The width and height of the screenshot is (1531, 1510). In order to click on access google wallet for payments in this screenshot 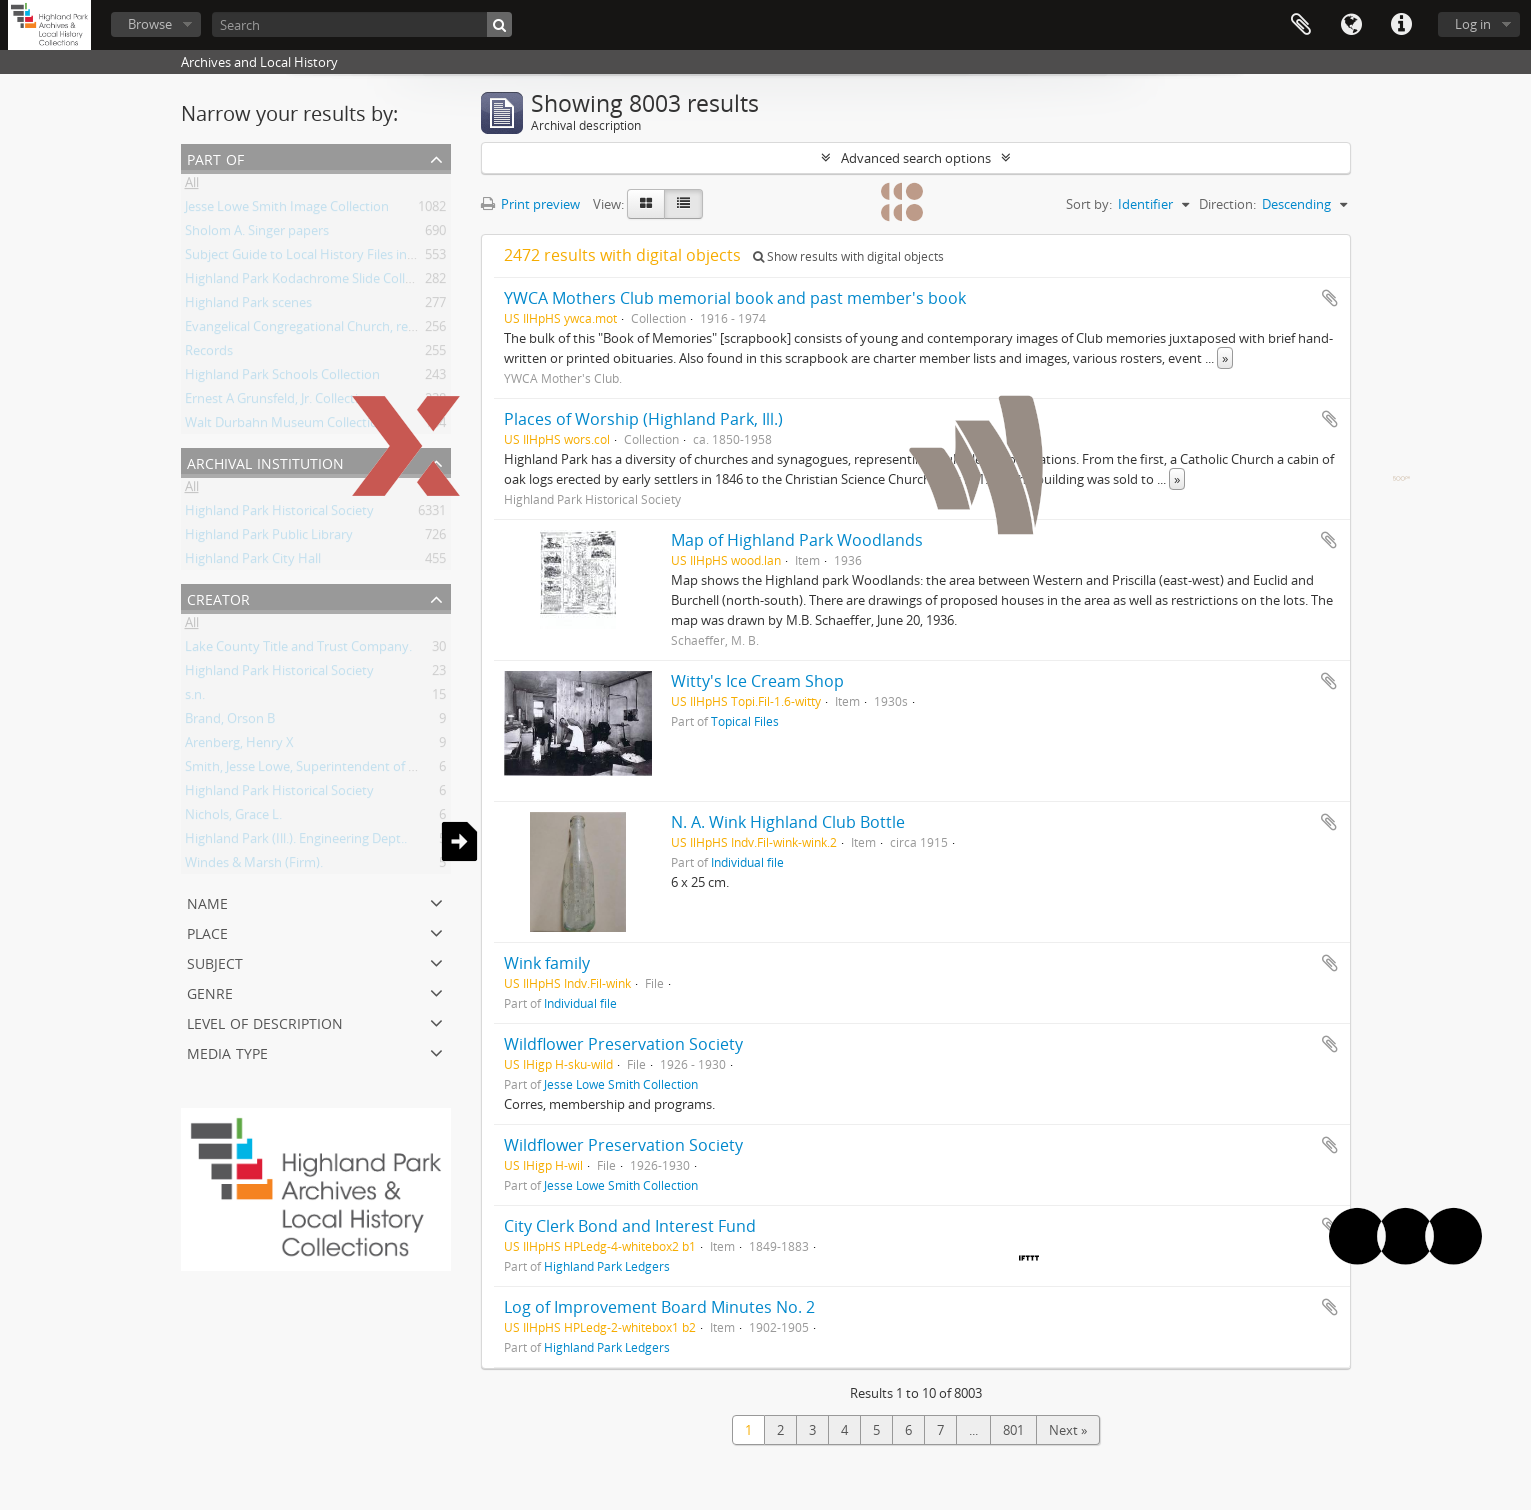, I will do `click(976, 465)`.